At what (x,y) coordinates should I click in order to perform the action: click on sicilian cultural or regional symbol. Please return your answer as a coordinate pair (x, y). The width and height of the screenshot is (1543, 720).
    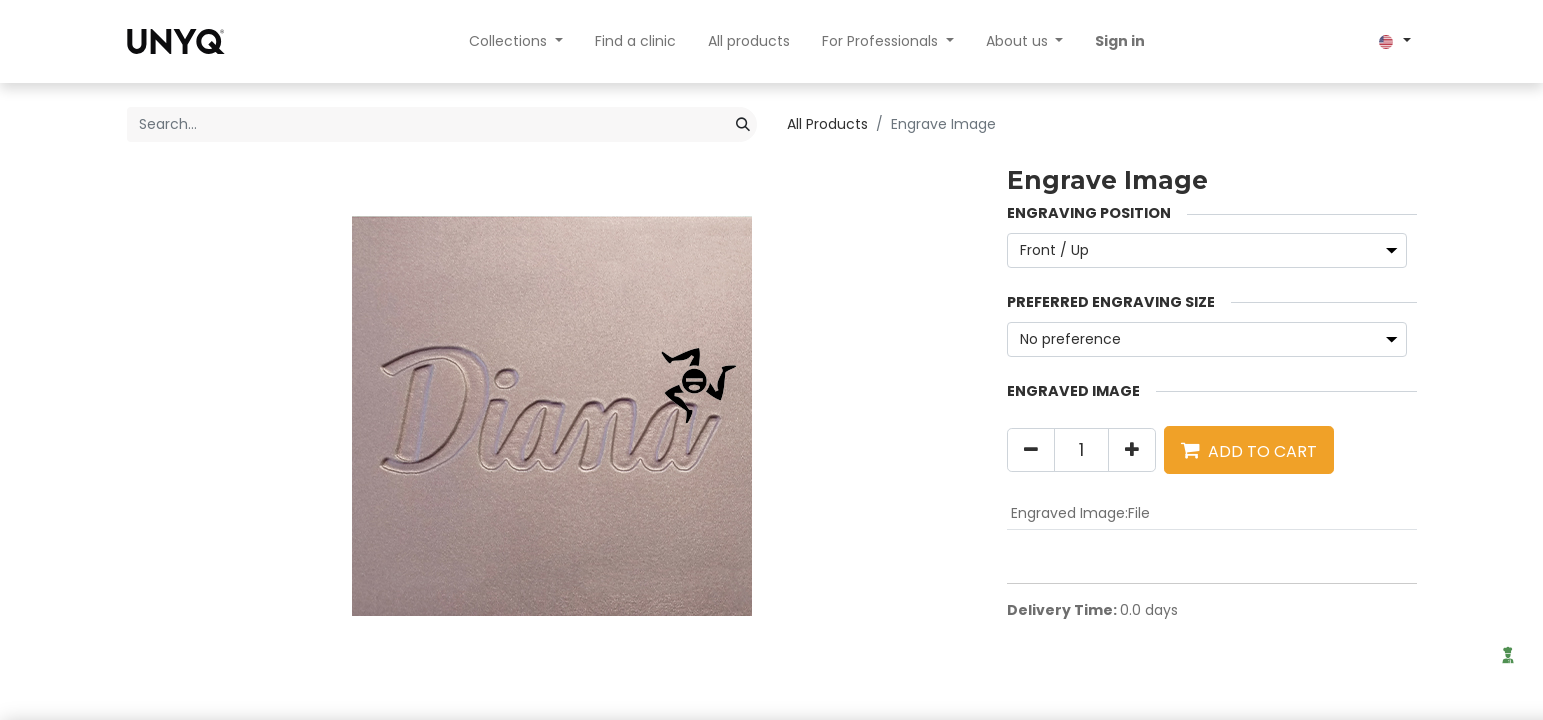
    Looking at the image, I should click on (697, 385).